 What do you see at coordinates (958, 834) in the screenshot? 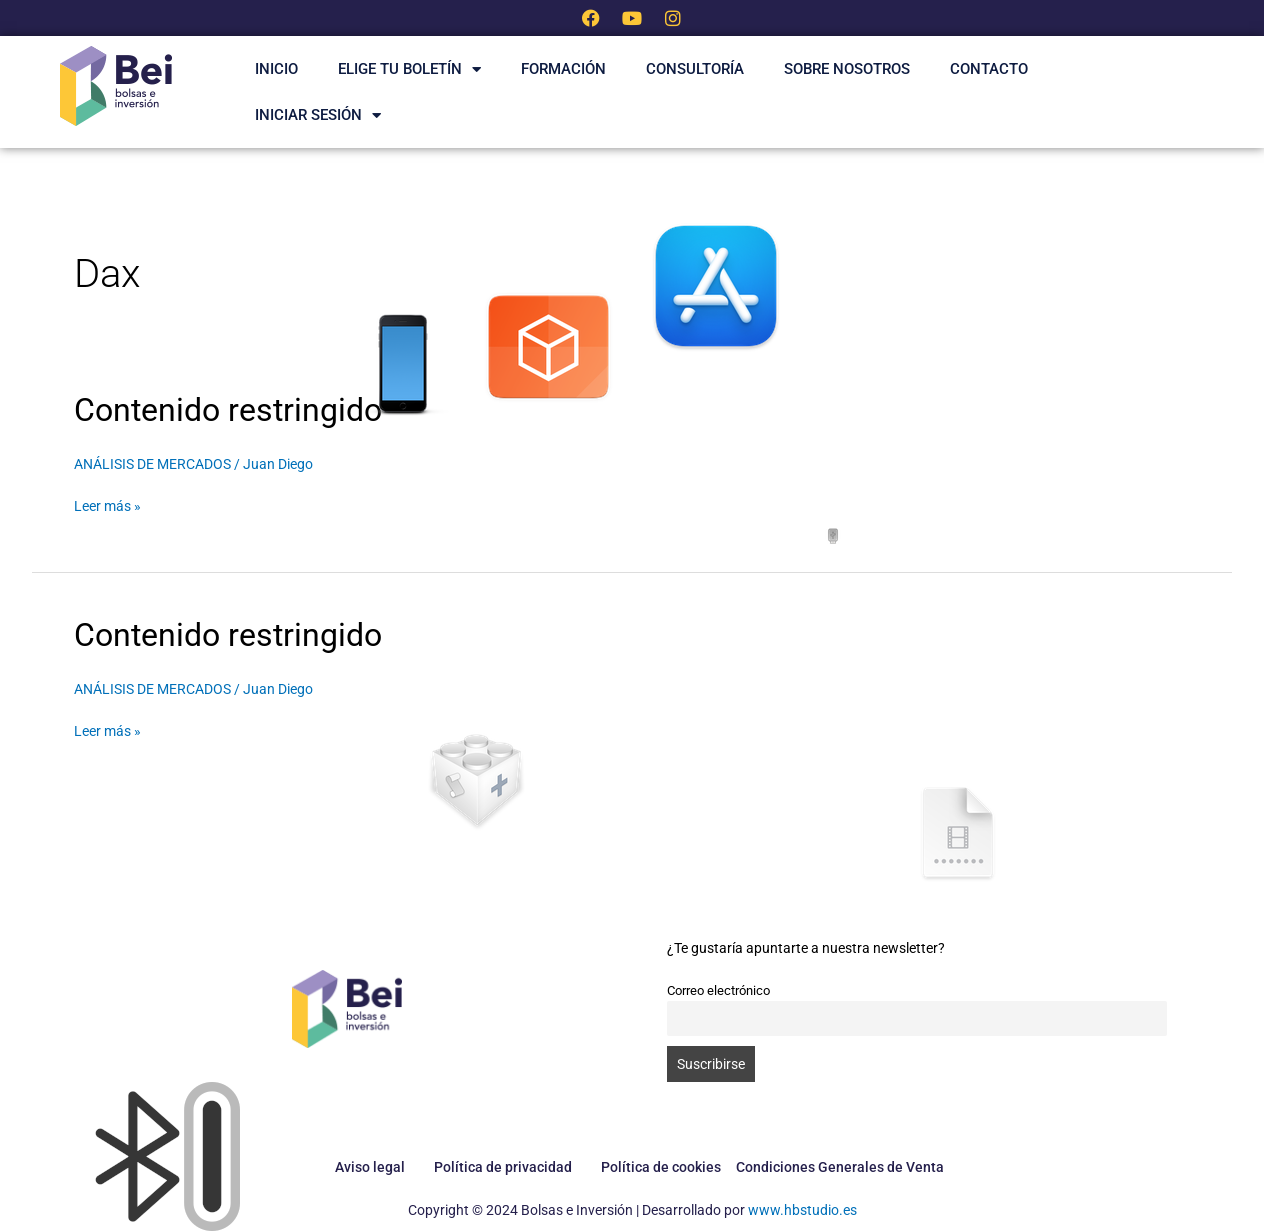
I see `a subtitle file (.srt) for video content` at bounding box center [958, 834].